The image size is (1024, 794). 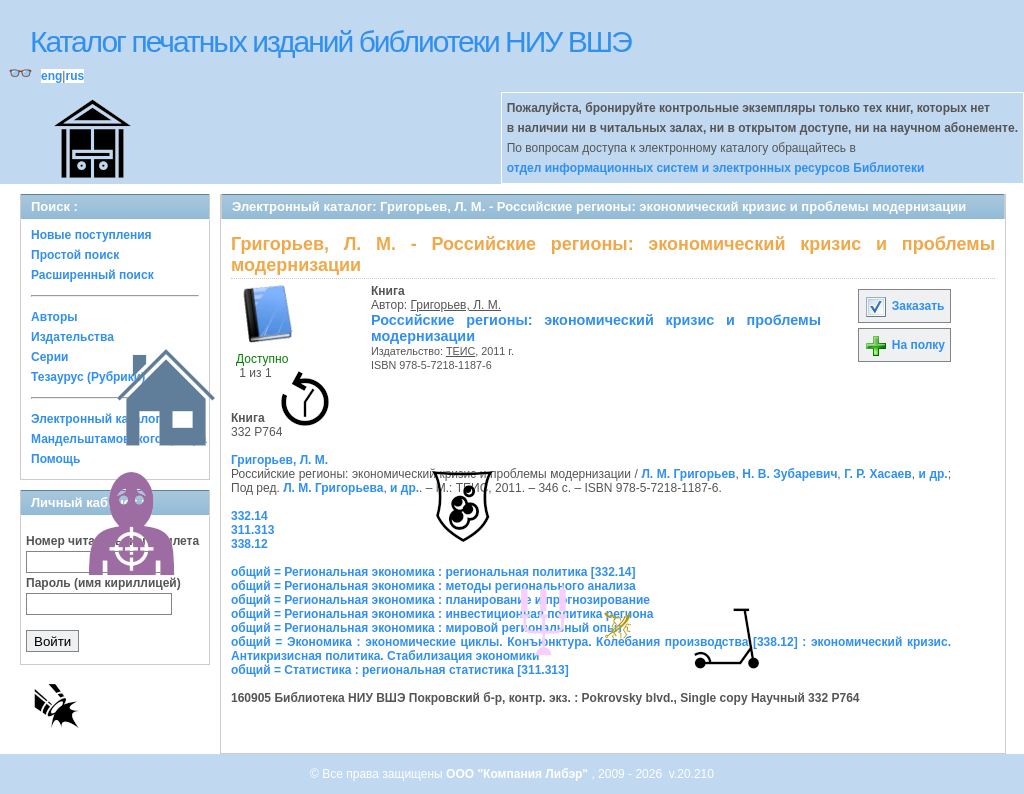 What do you see at coordinates (56, 706) in the screenshot?
I see `fire cannon or launch projectile` at bounding box center [56, 706].